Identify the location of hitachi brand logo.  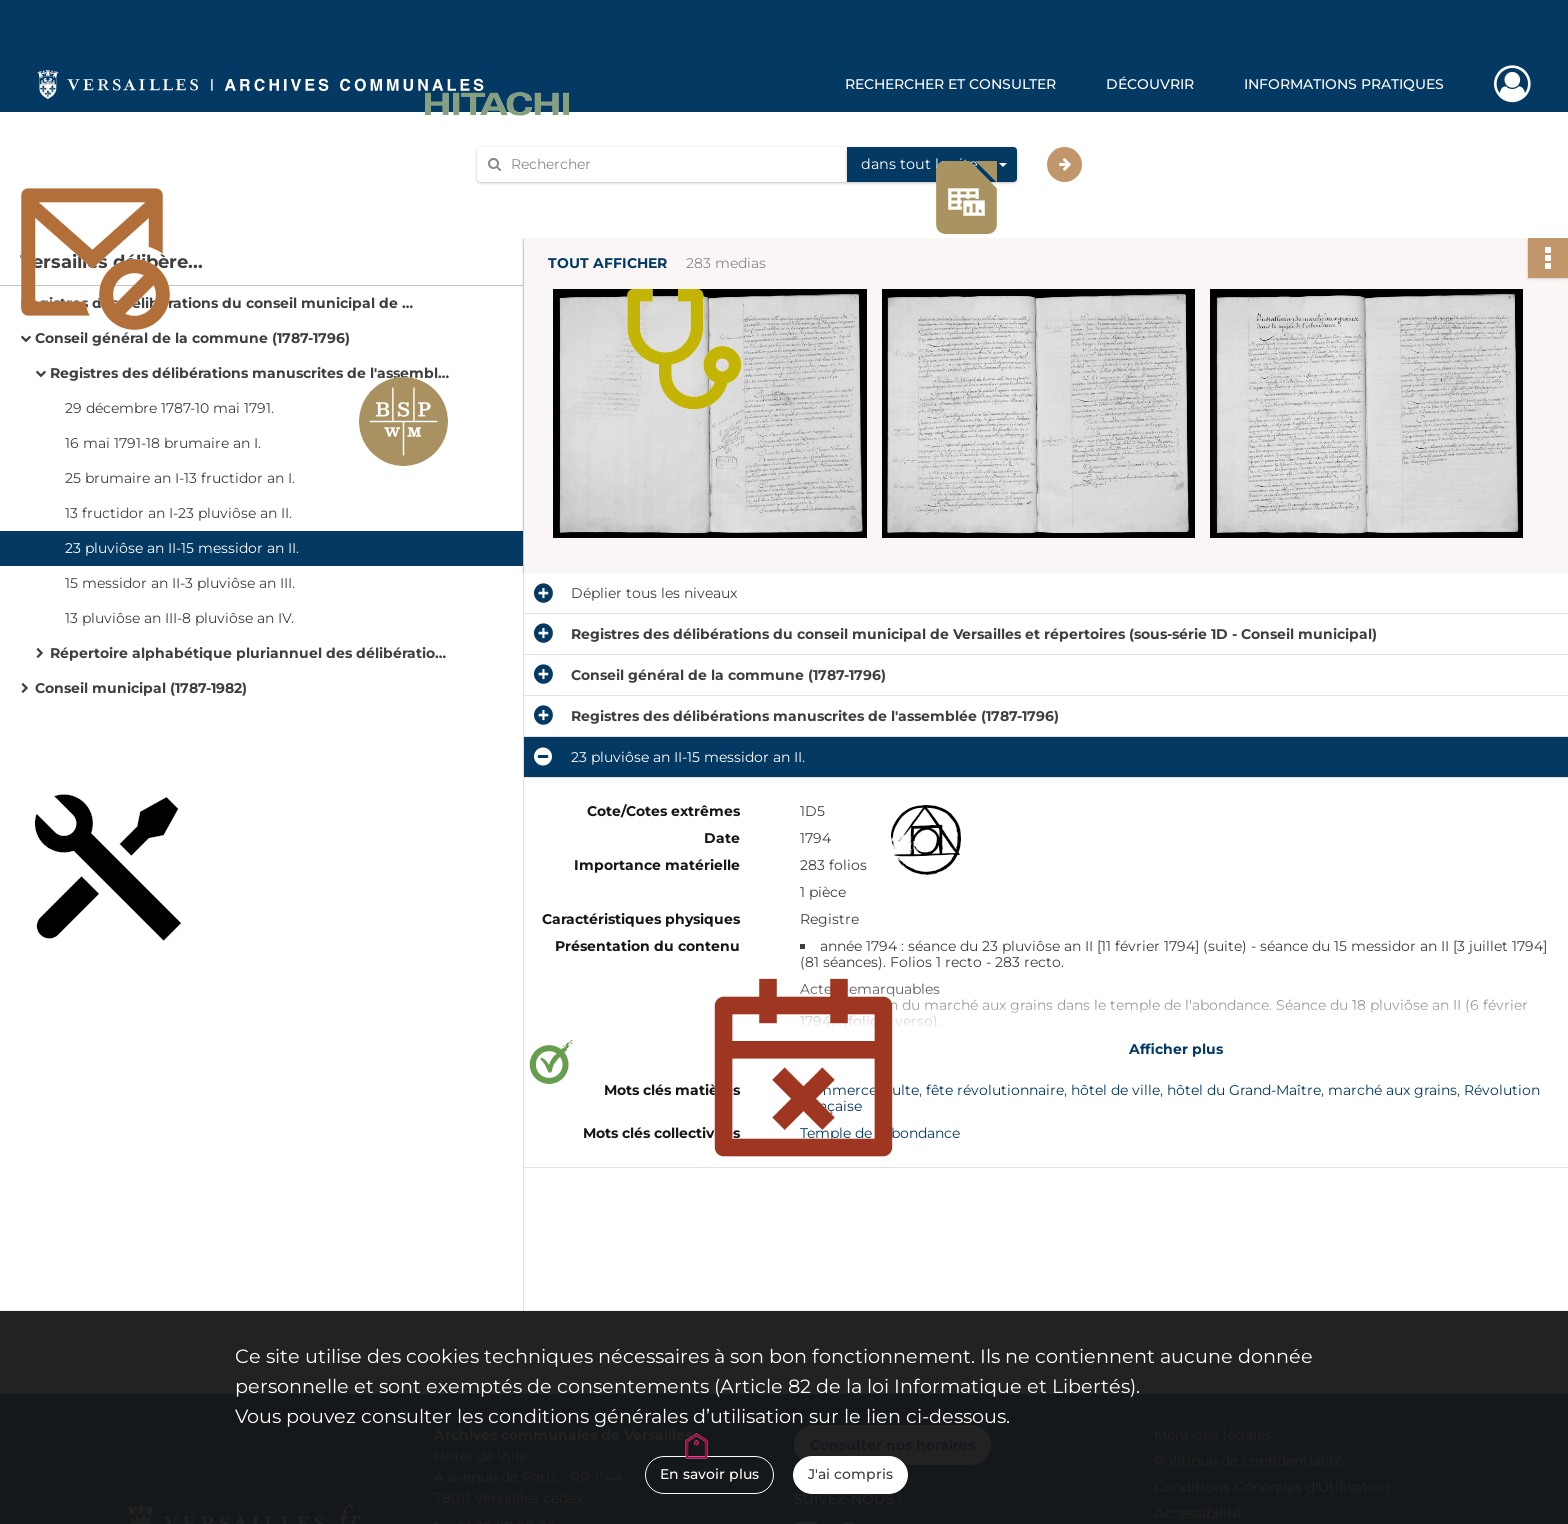
(497, 104).